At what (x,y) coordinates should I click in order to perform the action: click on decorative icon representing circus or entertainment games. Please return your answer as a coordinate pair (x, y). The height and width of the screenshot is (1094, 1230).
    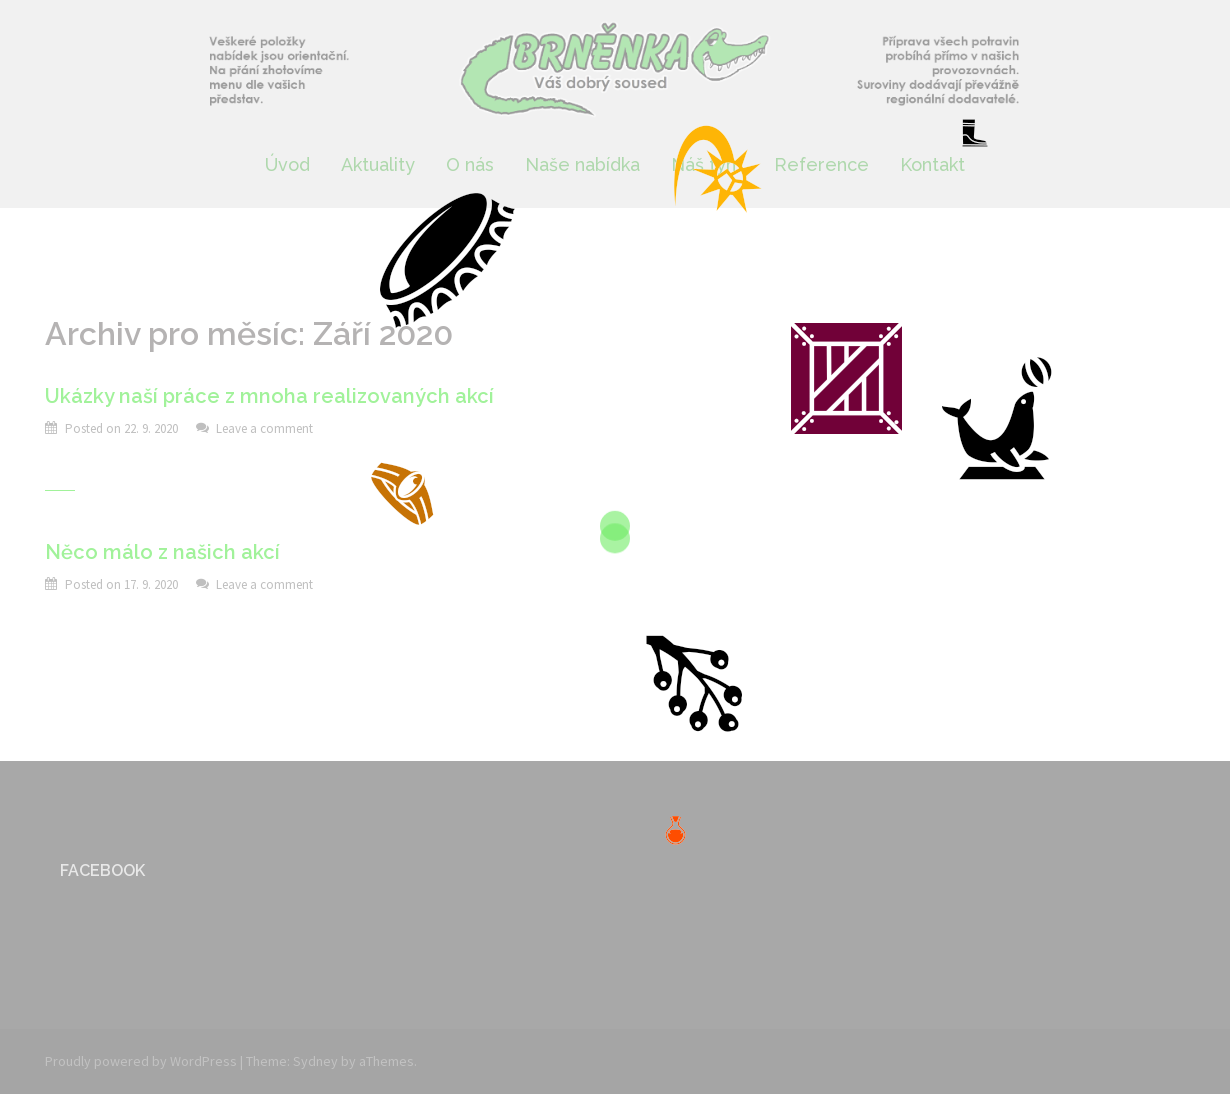
    Looking at the image, I should click on (1002, 417).